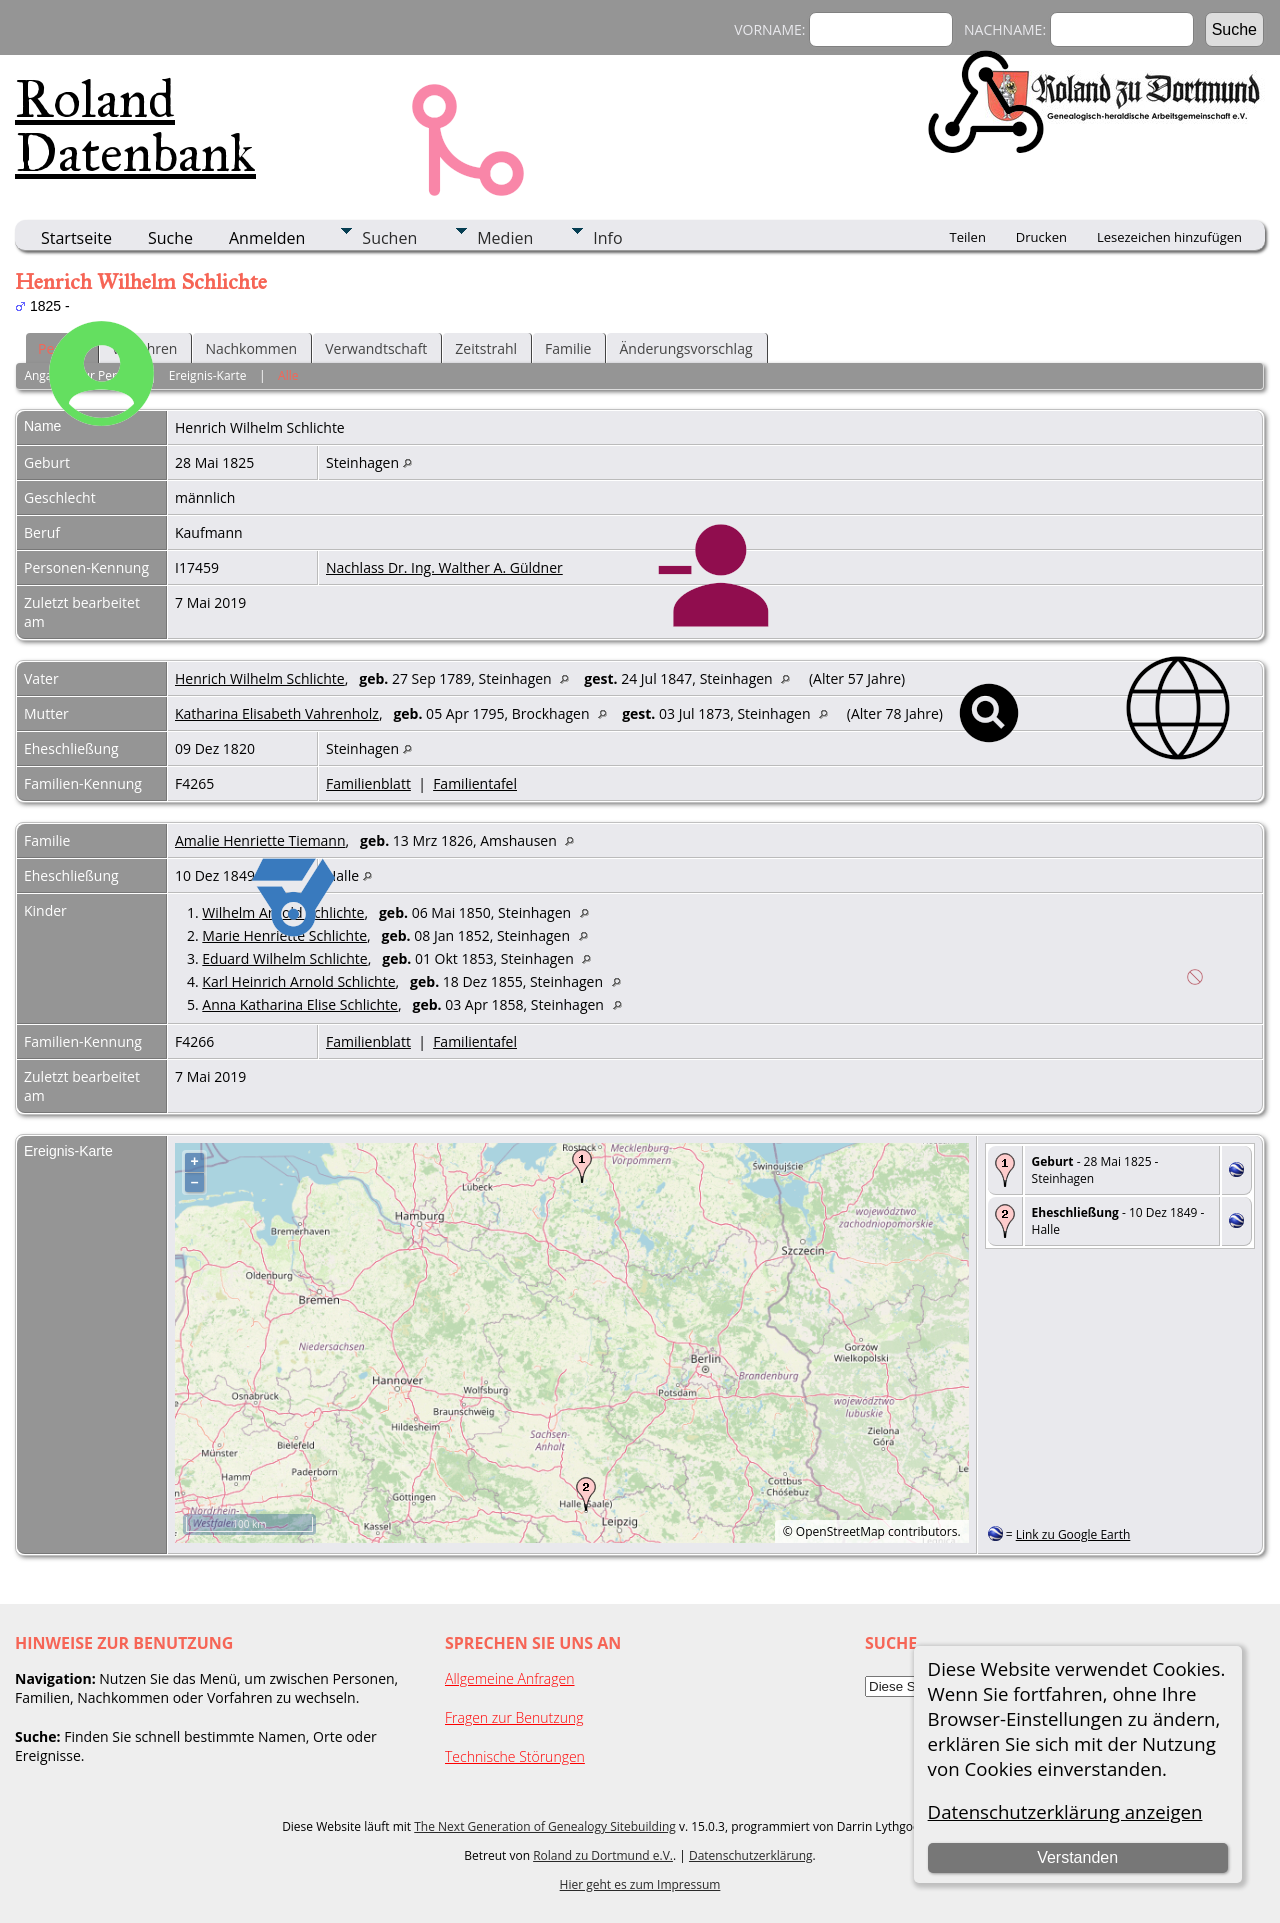  What do you see at coordinates (1195, 977) in the screenshot?
I see `indicates a blocked or prohibited action` at bounding box center [1195, 977].